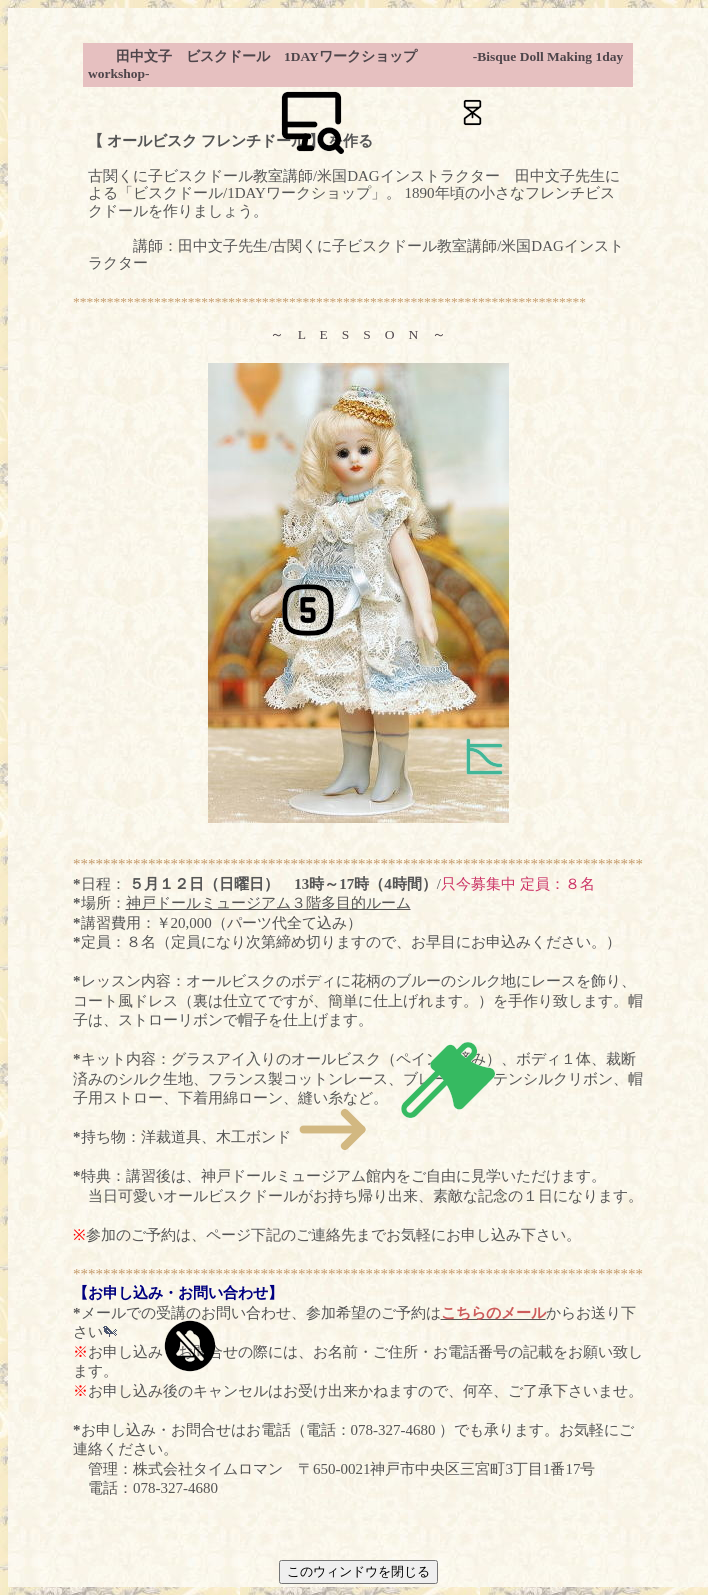 The width and height of the screenshot is (708, 1595). I want to click on search for connected devices on your network, so click(311, 121).